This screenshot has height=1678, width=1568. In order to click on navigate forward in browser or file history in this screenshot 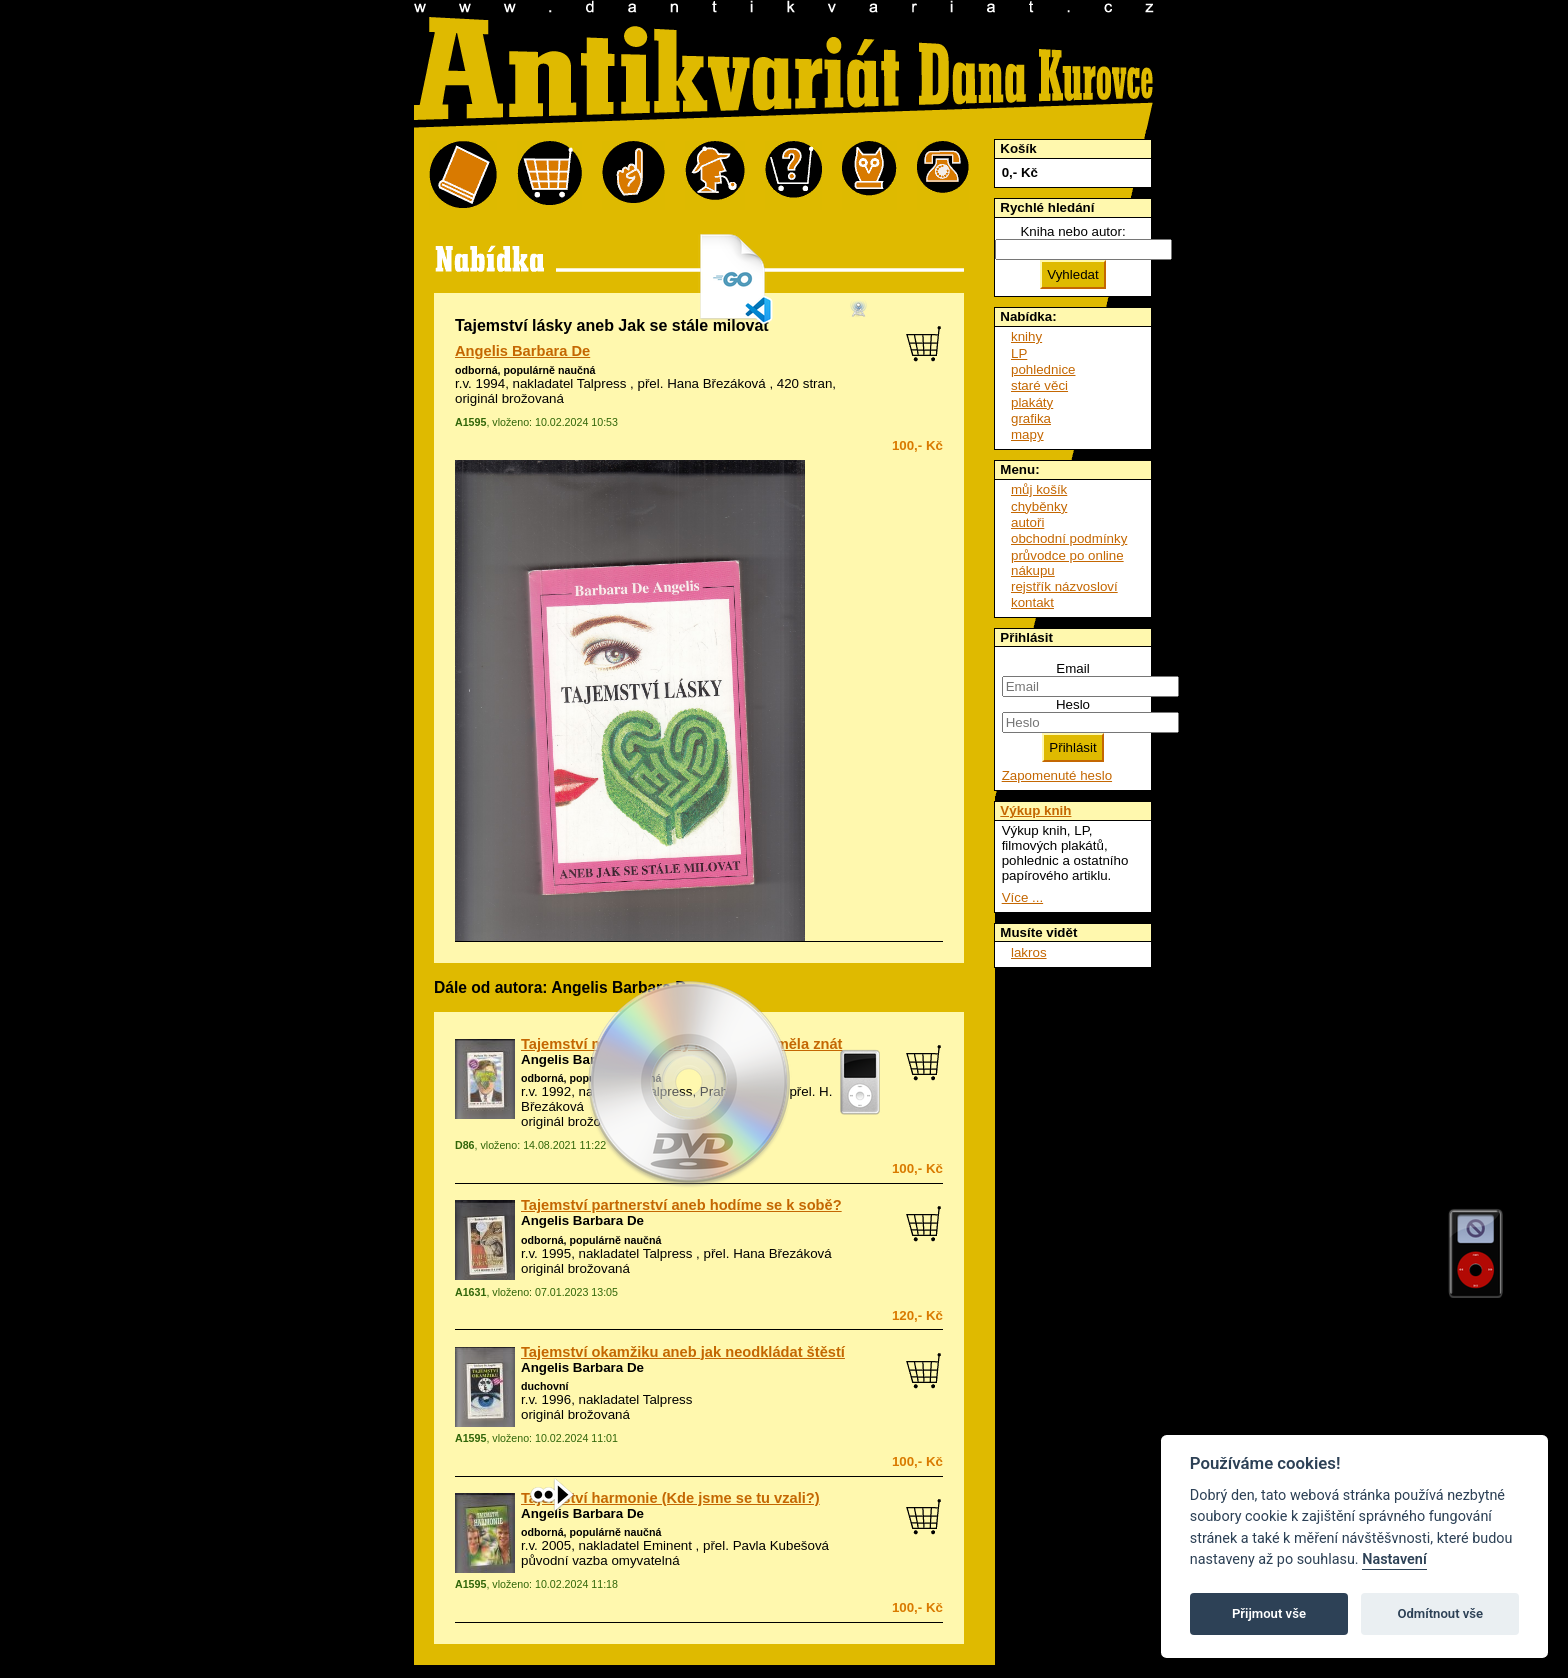, I will do `click(550, 1496)`.